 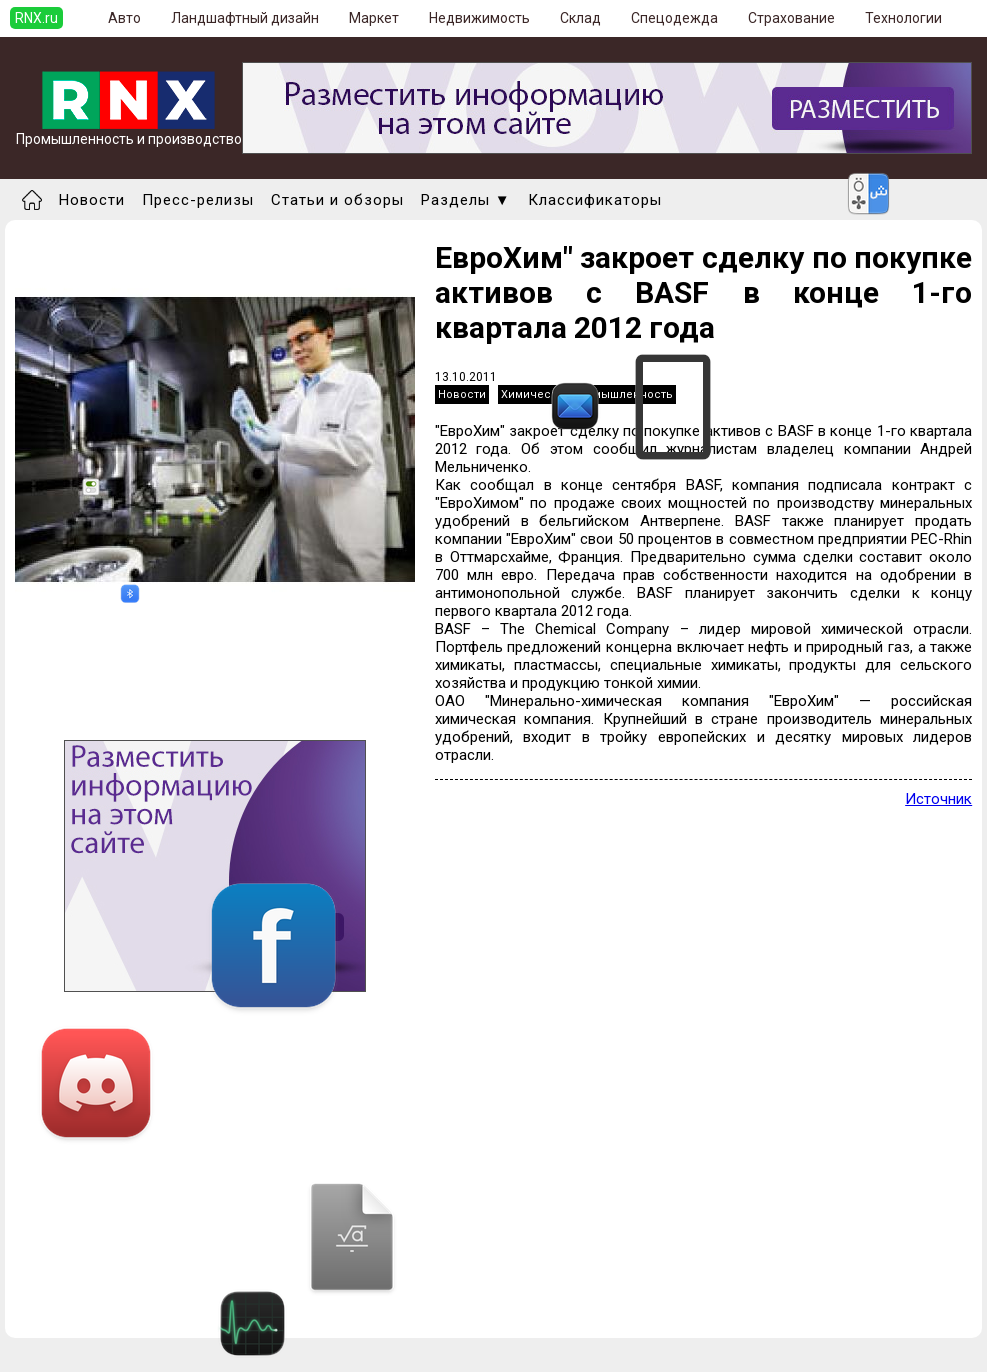 What do you see at coordinates (273, 945) in the screenshot?
I see `open facebook in browser` at bounding box center [273, 945].